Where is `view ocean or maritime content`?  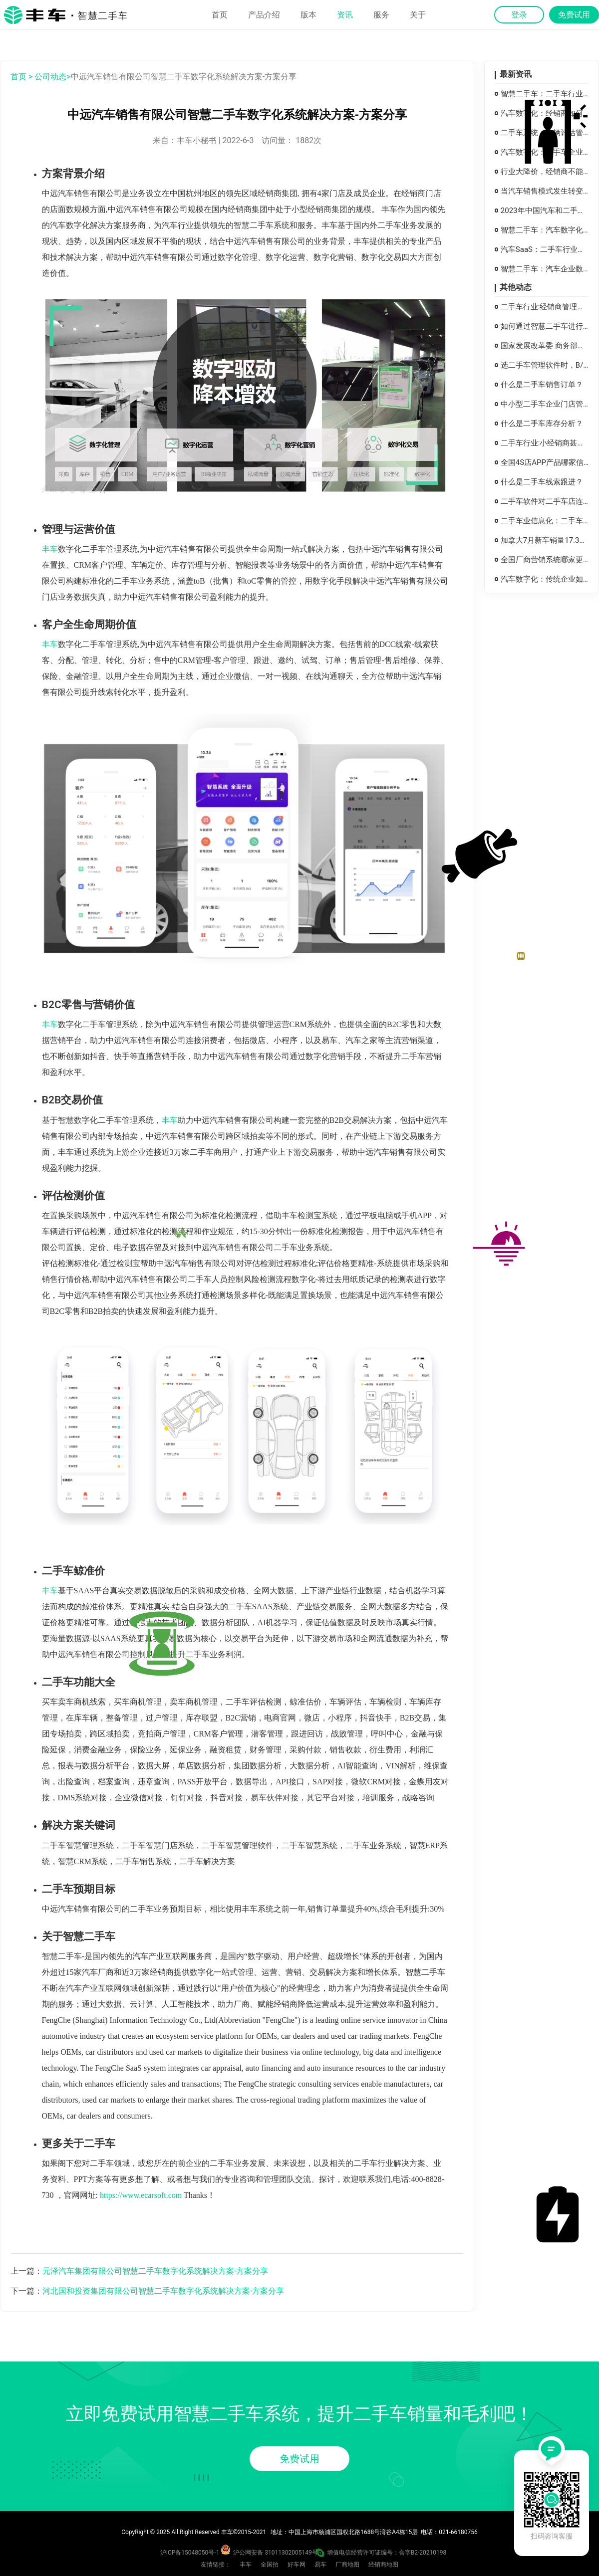
view ocean or maritime content is located at coordinates (499, 1241).